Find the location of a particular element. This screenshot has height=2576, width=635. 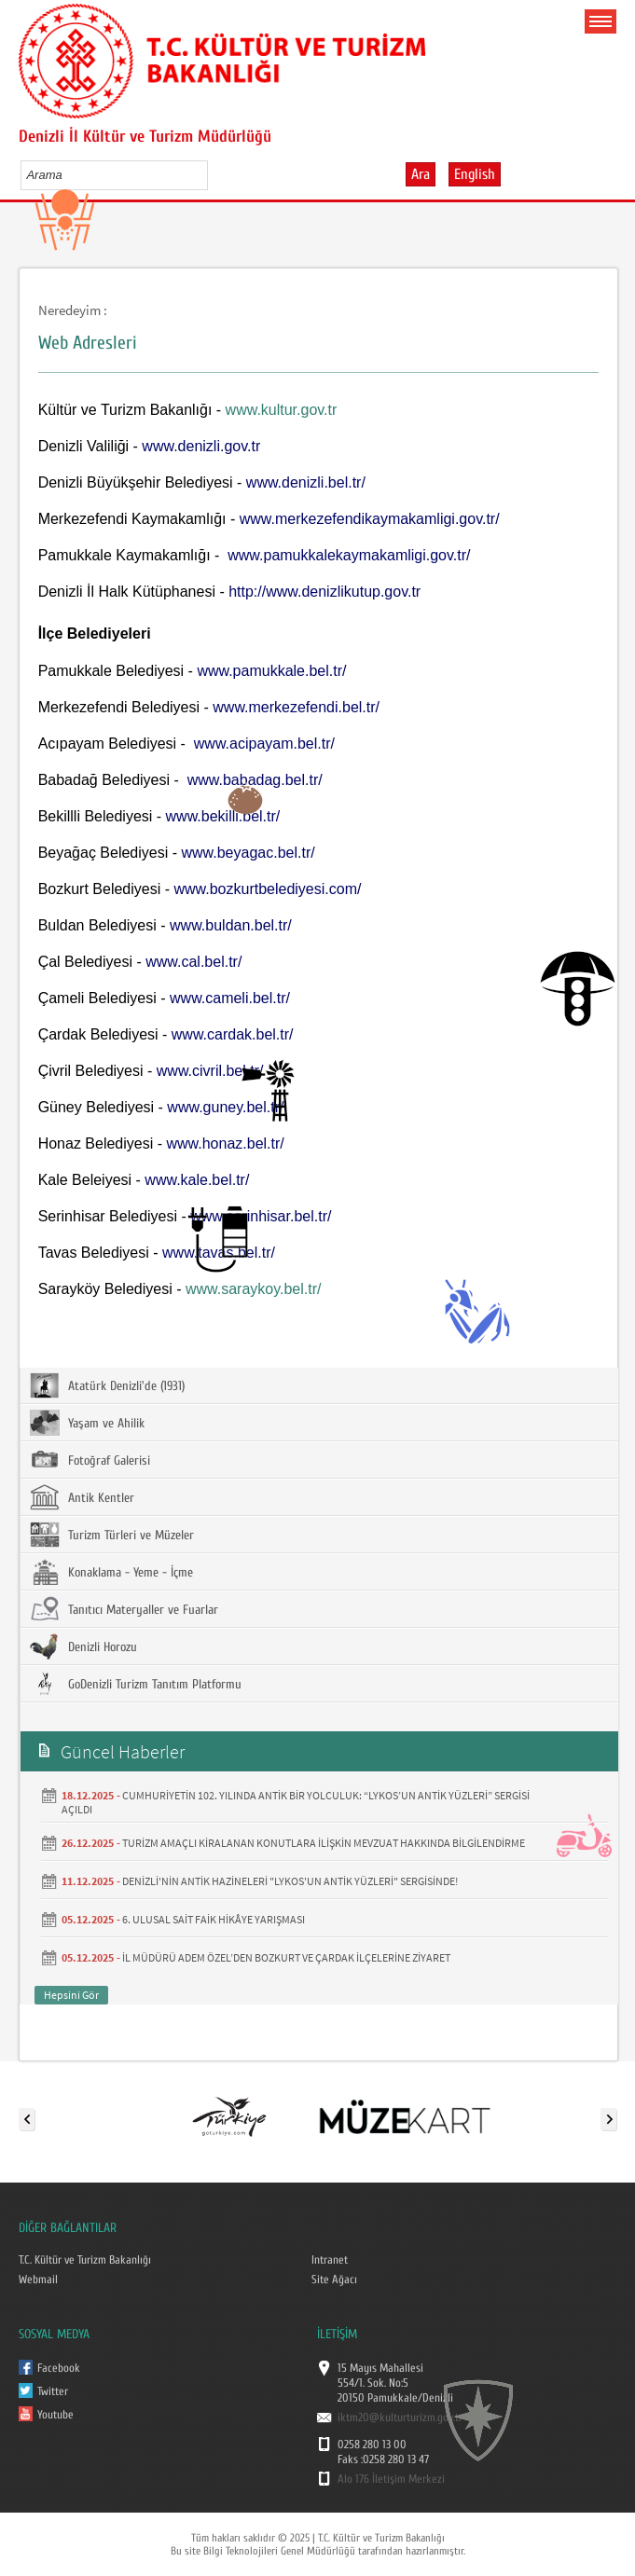

device is currently charging is located at coordinates (219, 1240).